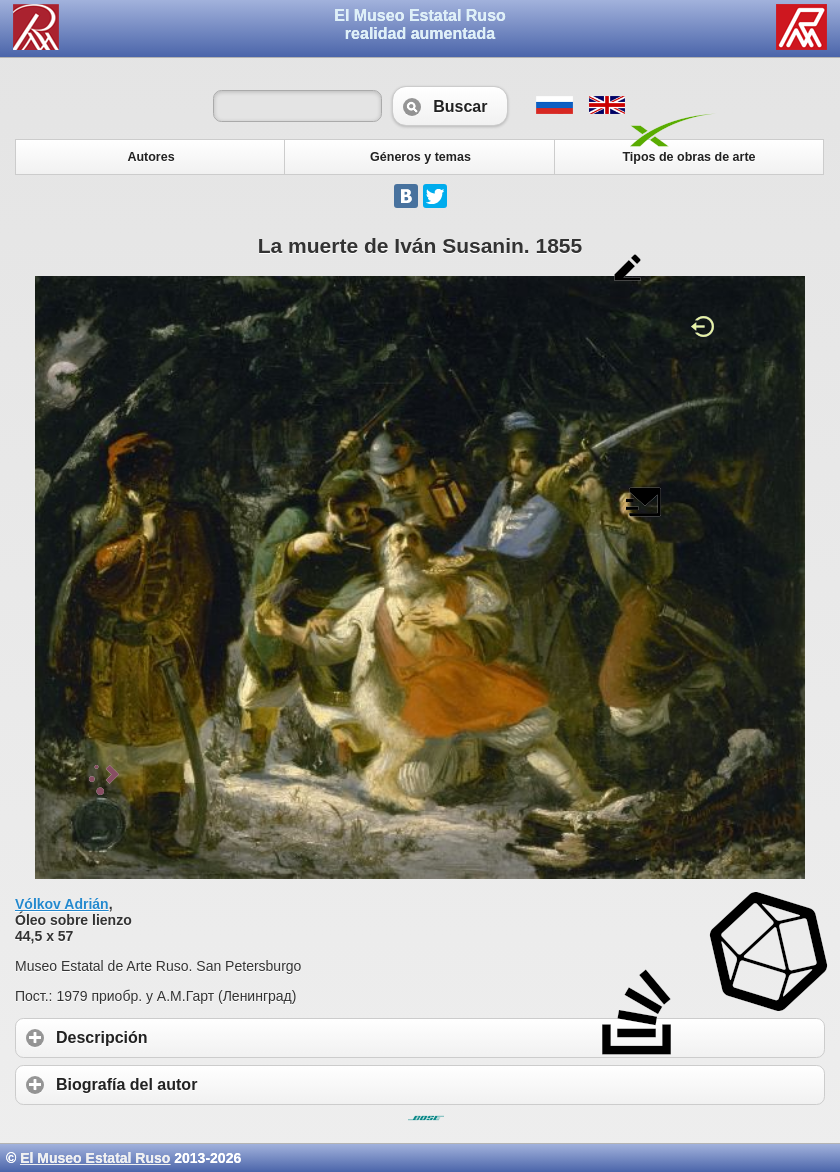  What do you see at coordinates (426, 1118) in the screenshot?
I see `visit the Bose website or store` at bounding box center [426, 1118].